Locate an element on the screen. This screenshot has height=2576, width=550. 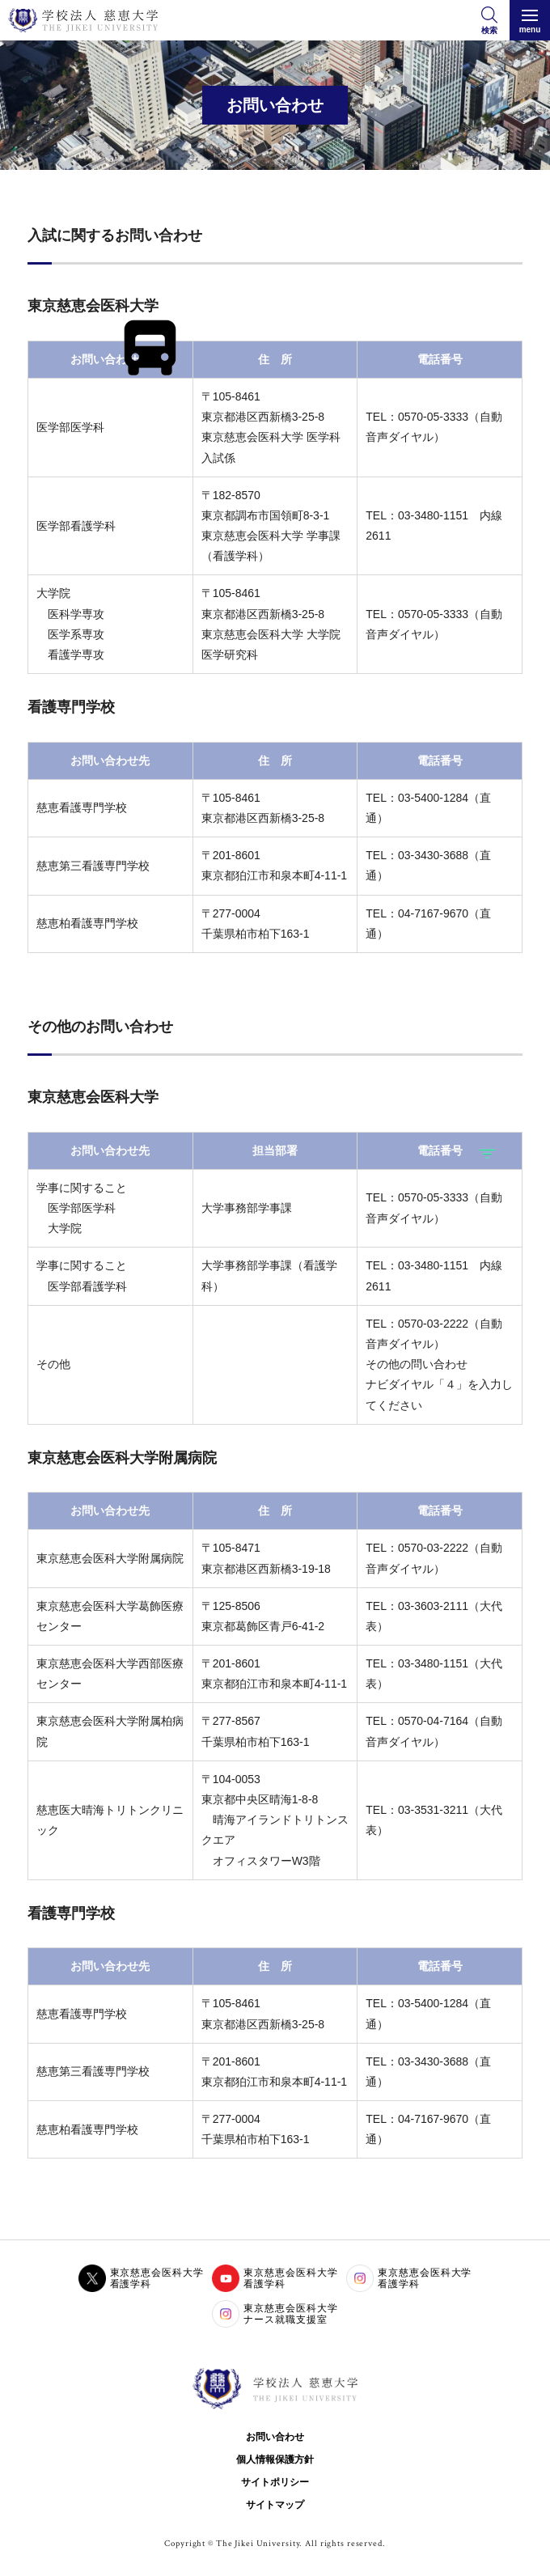
filter or sort list items is located at coordinates (487, 1154).